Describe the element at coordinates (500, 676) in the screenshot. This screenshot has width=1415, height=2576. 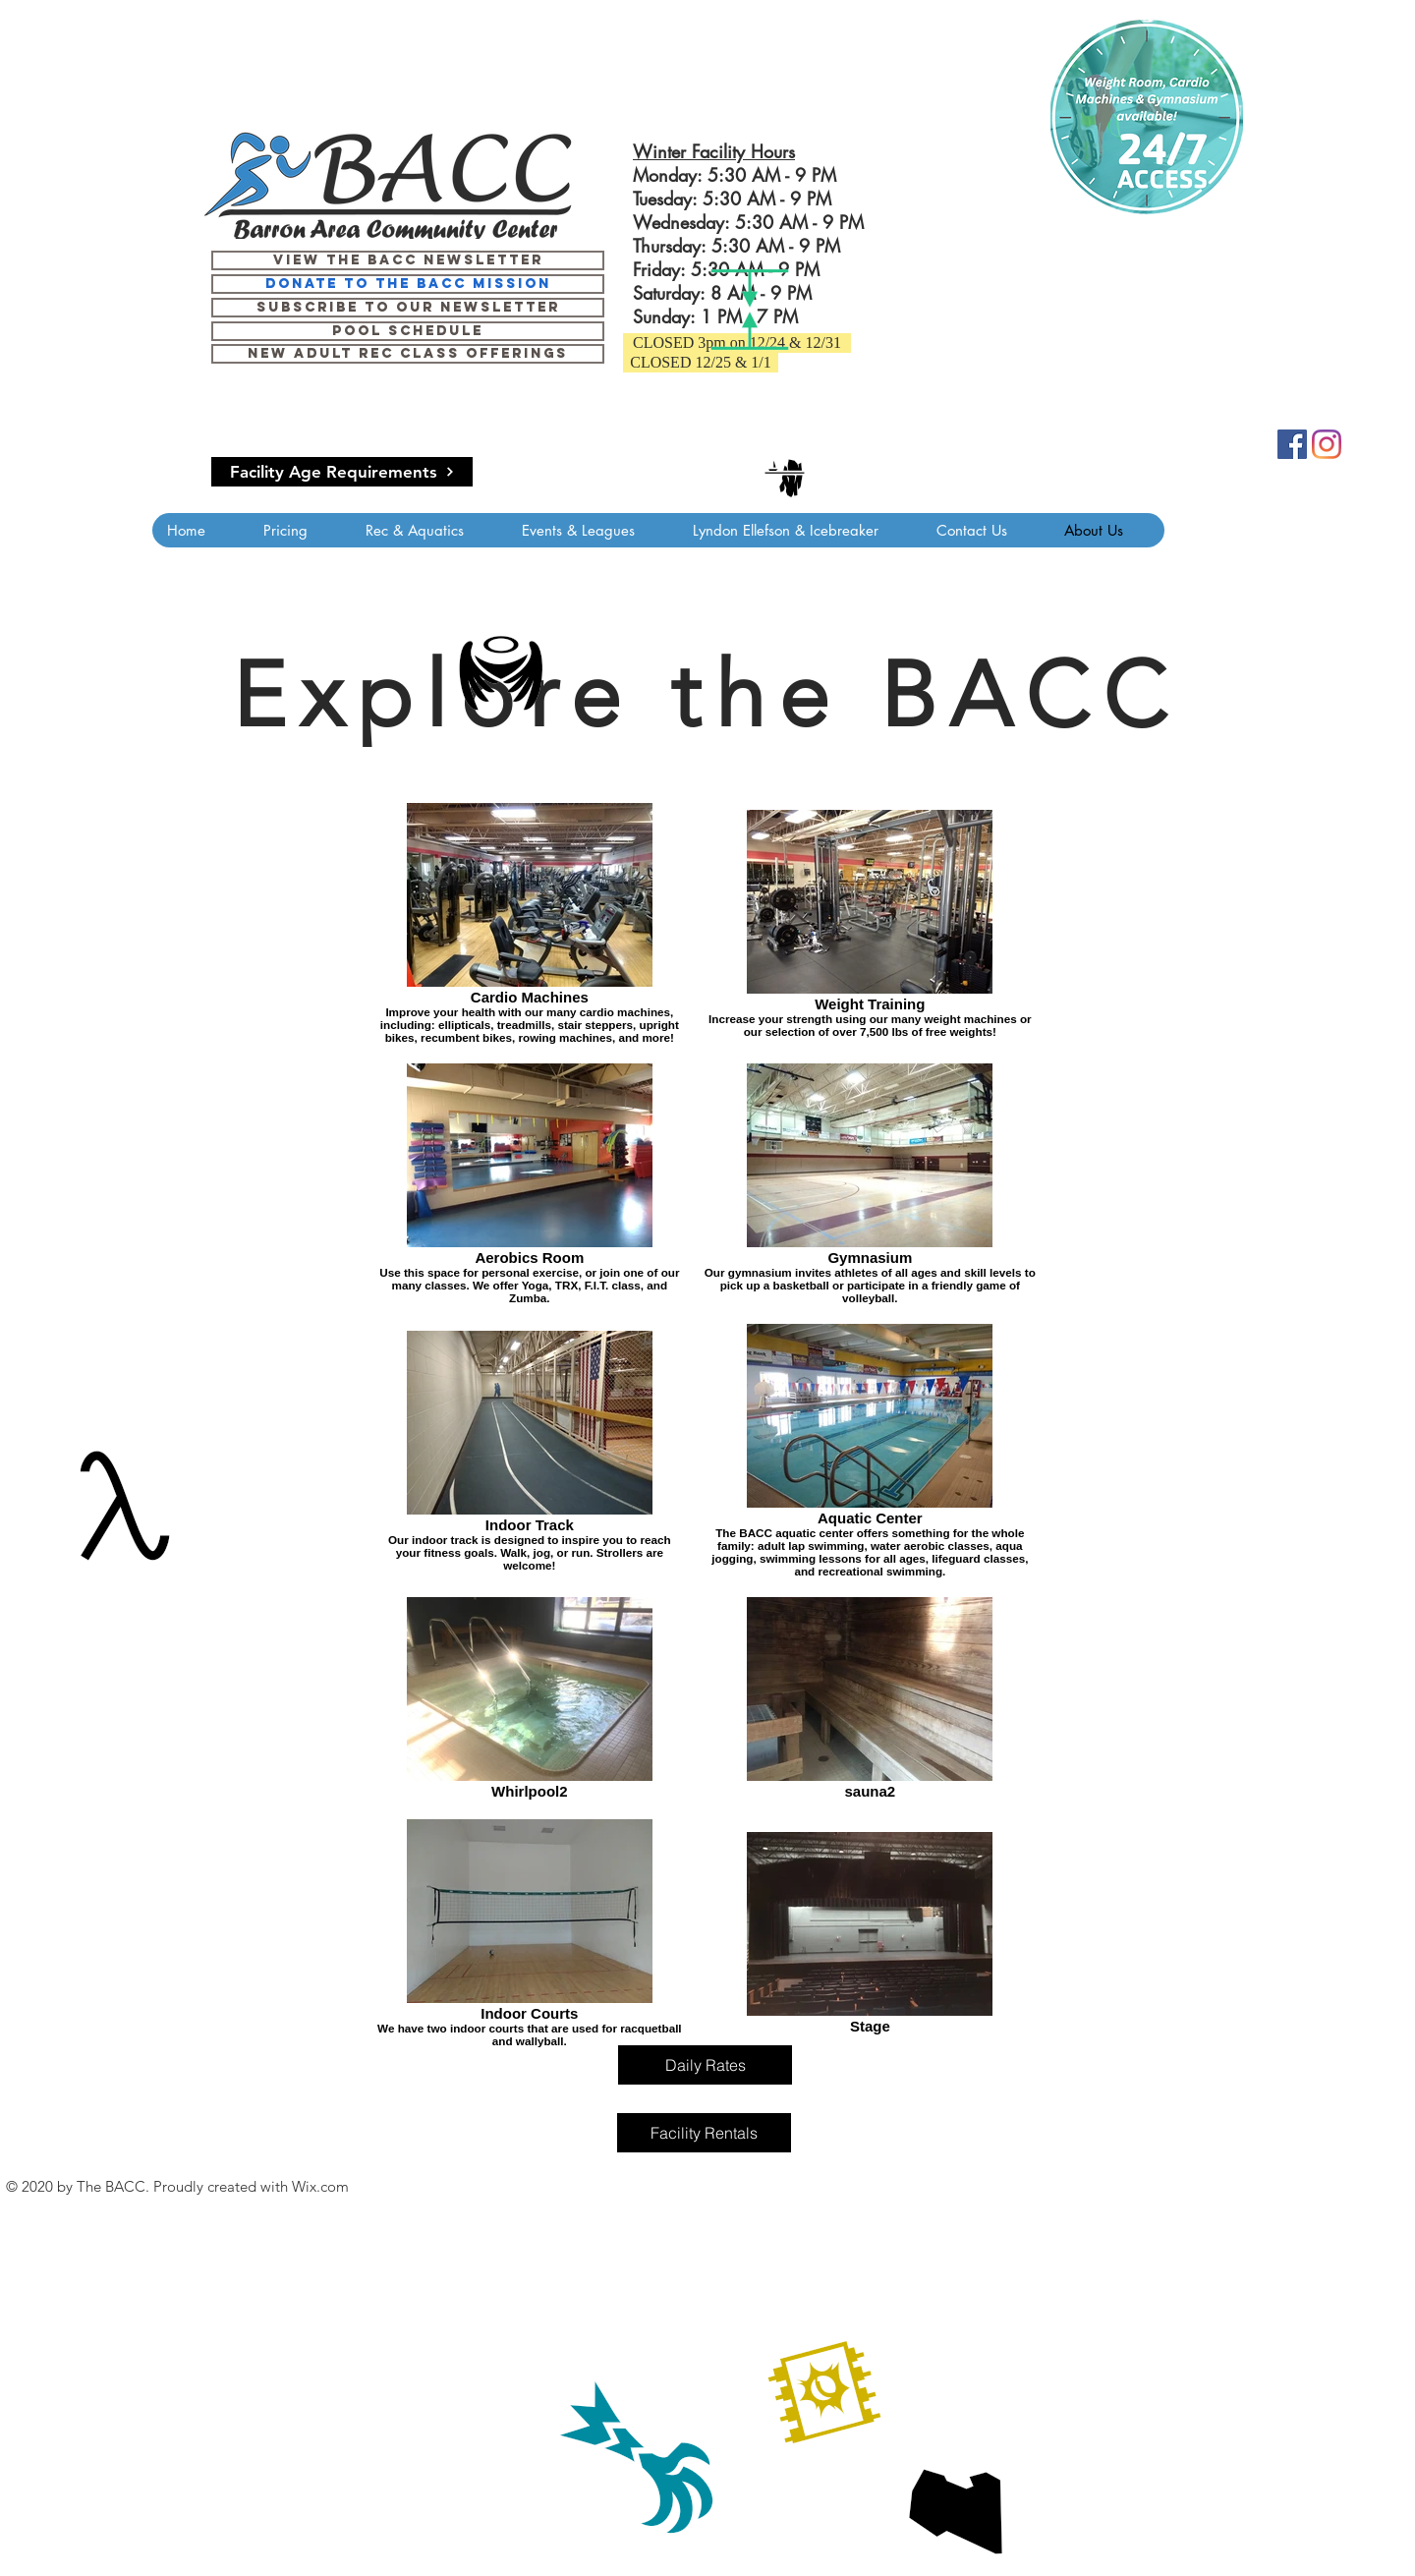
I see `select angel costume or outfit` at that location.